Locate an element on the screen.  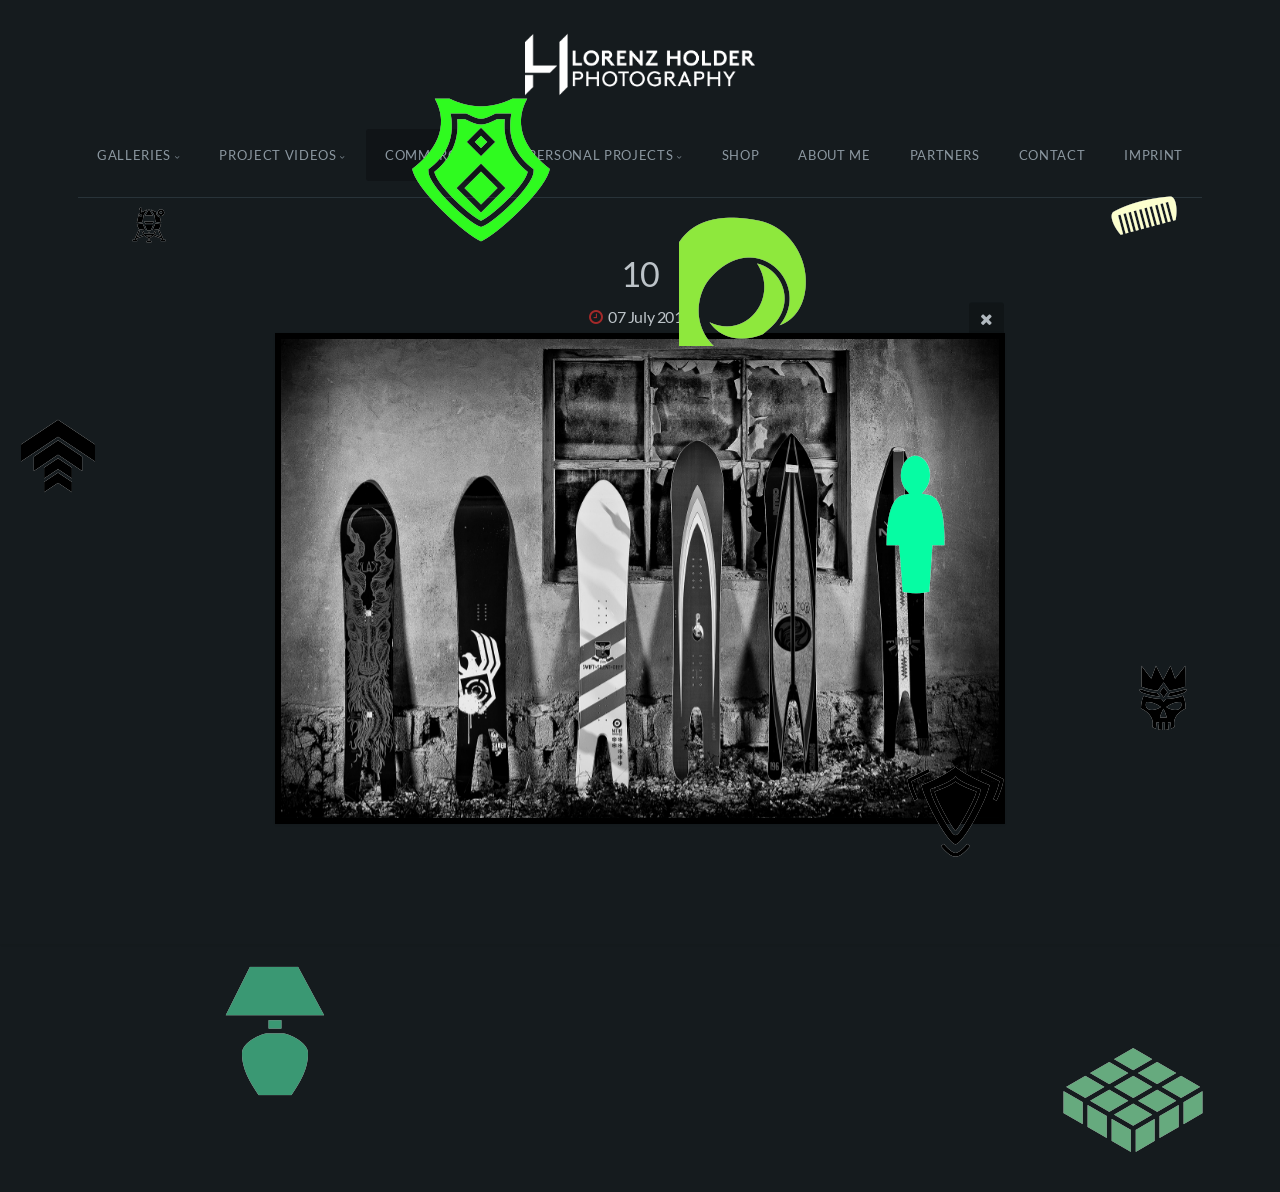
toggle bedside lamp or night light is located at coordinates (275, 1031).